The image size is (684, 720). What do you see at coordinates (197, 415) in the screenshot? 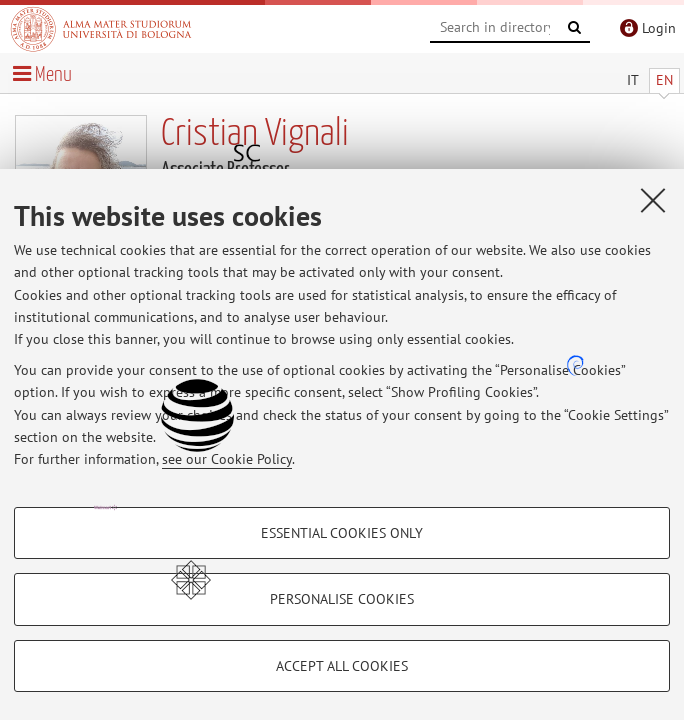
I see `AT&T company logo` at bounding box center [197, 415].